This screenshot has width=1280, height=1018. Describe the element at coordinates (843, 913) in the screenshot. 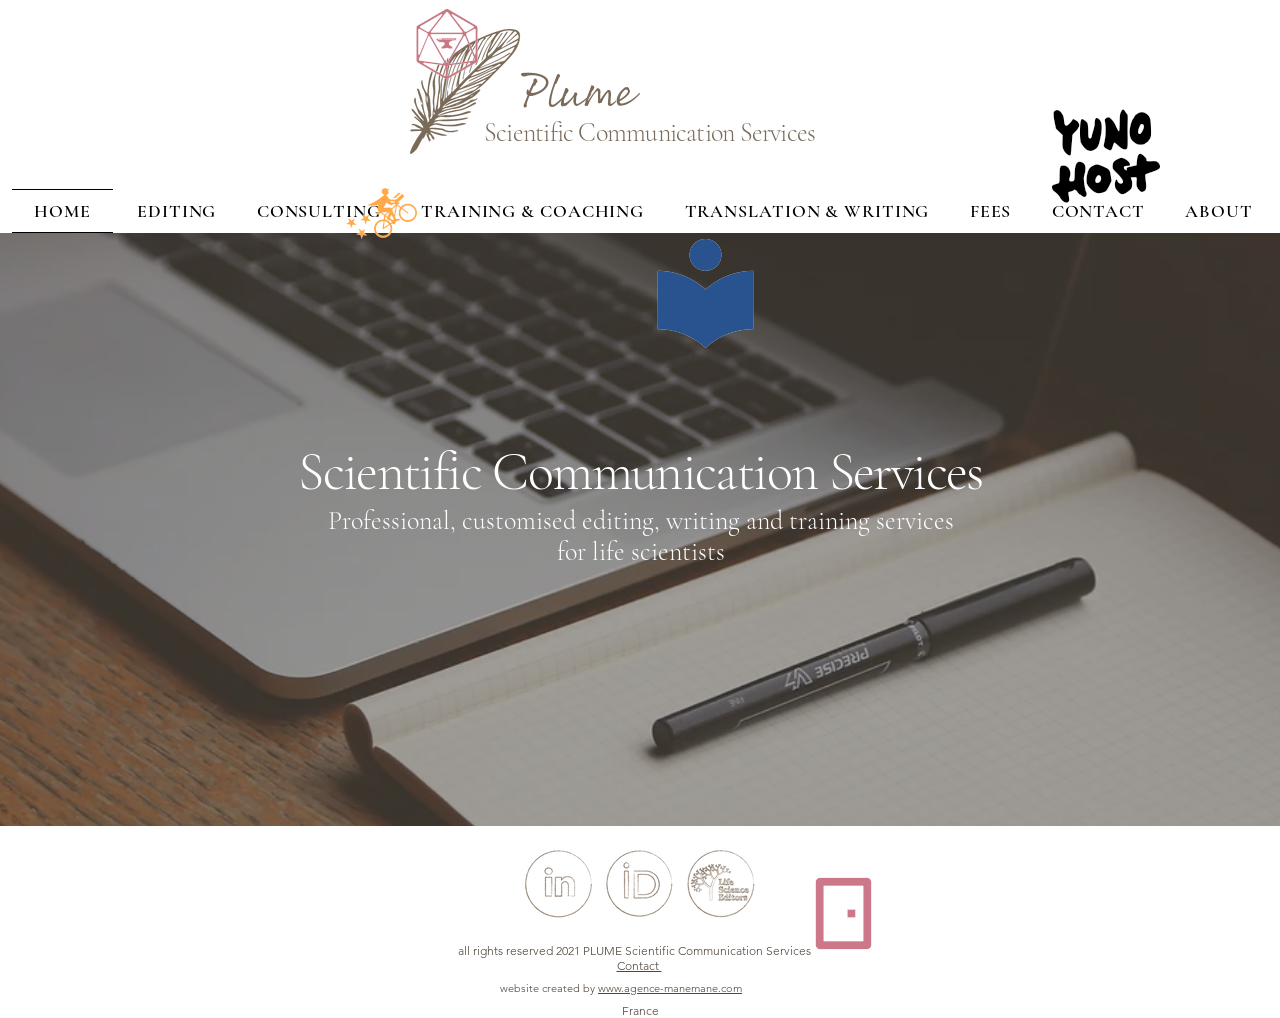

I see `exit or log out of the application` at that location.